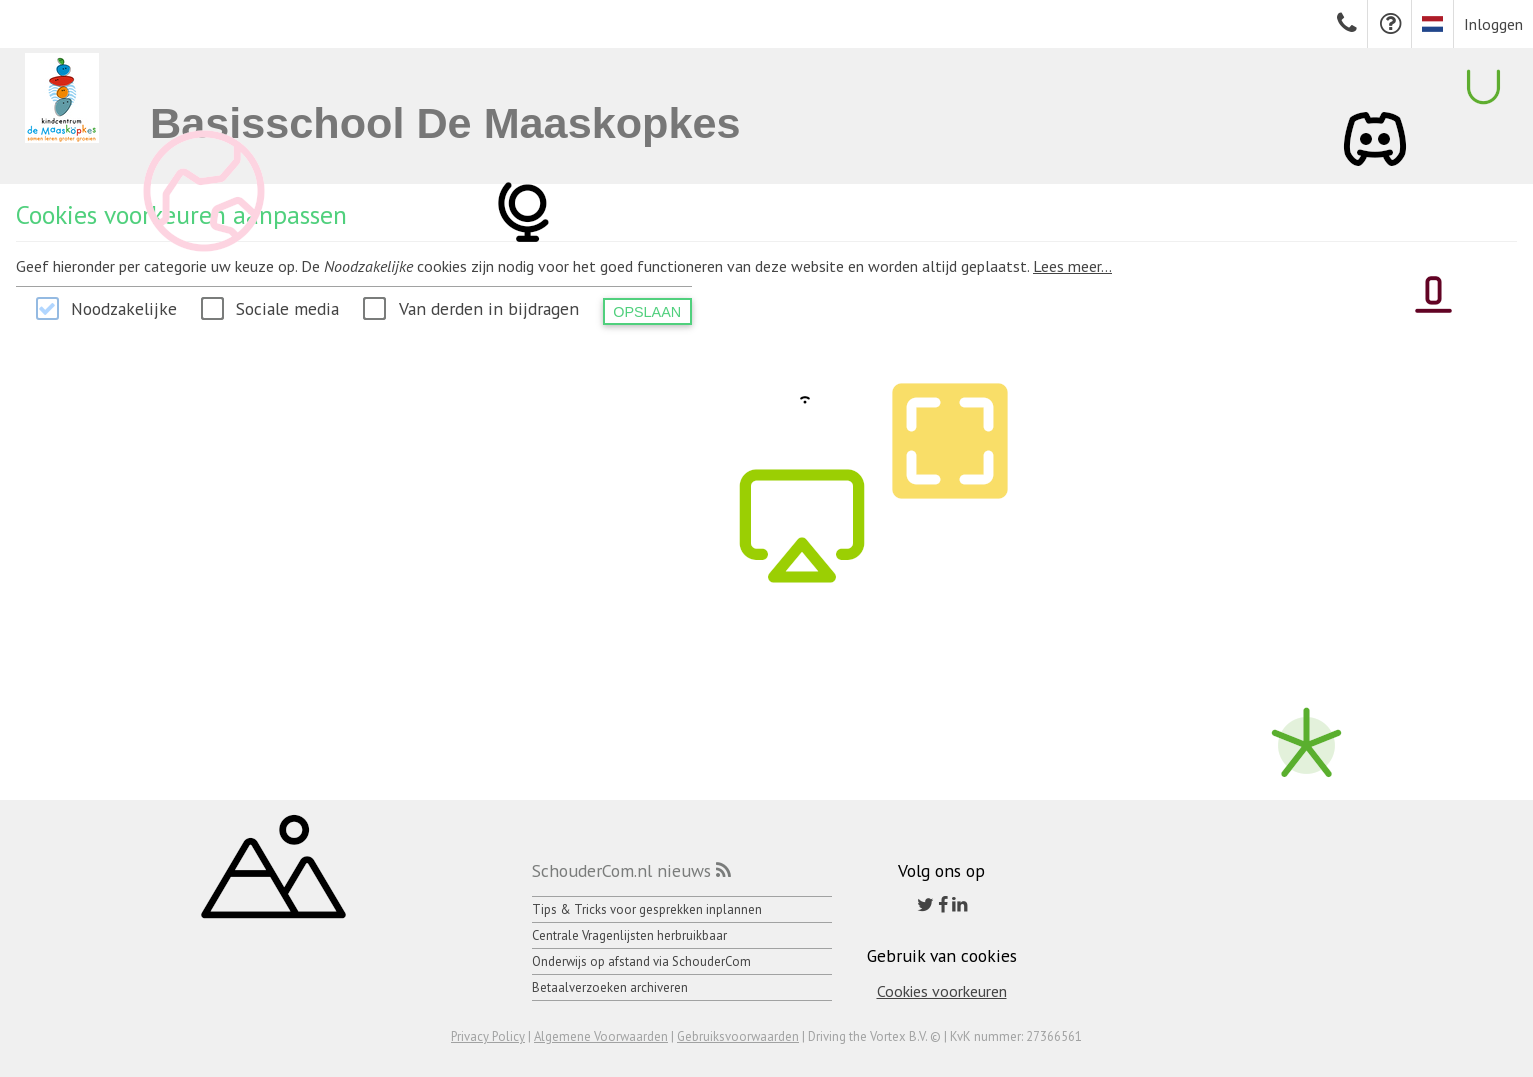 This screenshot has height=1077, width=1533. Describe the element at coordinates (1306, 745) in the screenshot. I see `indicates a required field in a form` at that location.